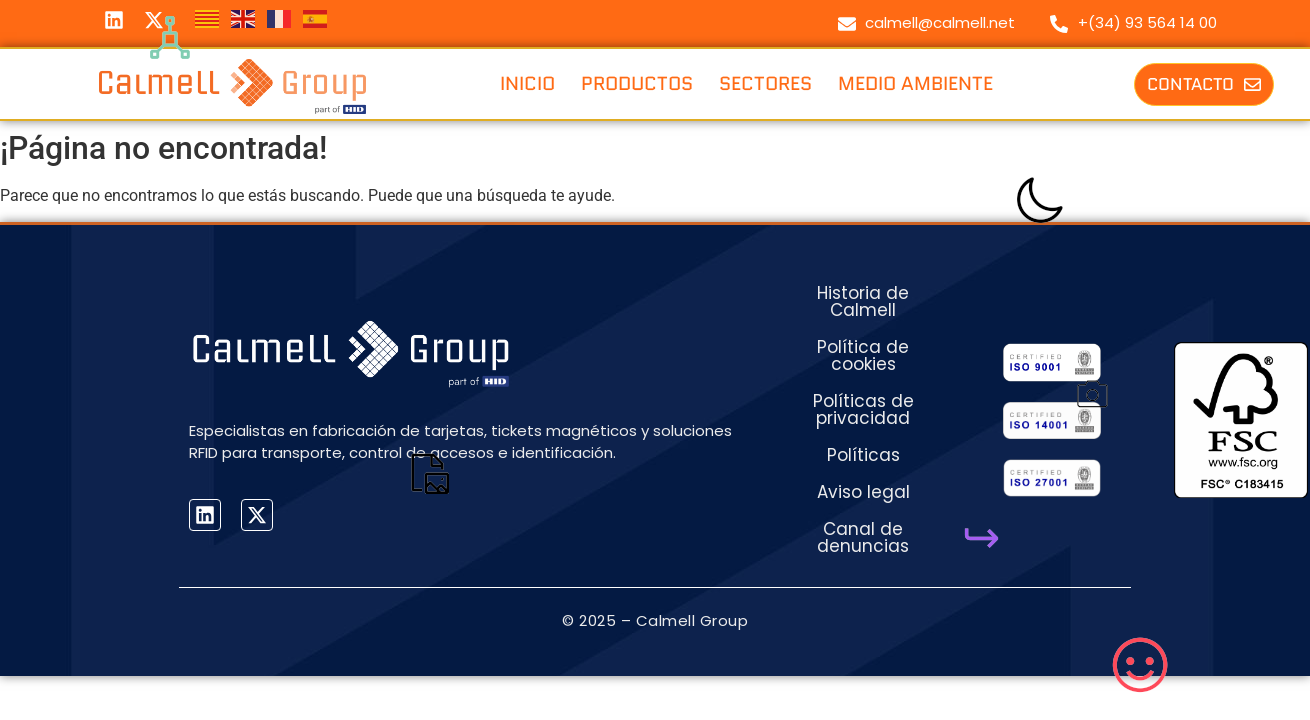 The height and width of the screenshot is (720, 1310). I want to click on take a photo, so click(1092, 394).